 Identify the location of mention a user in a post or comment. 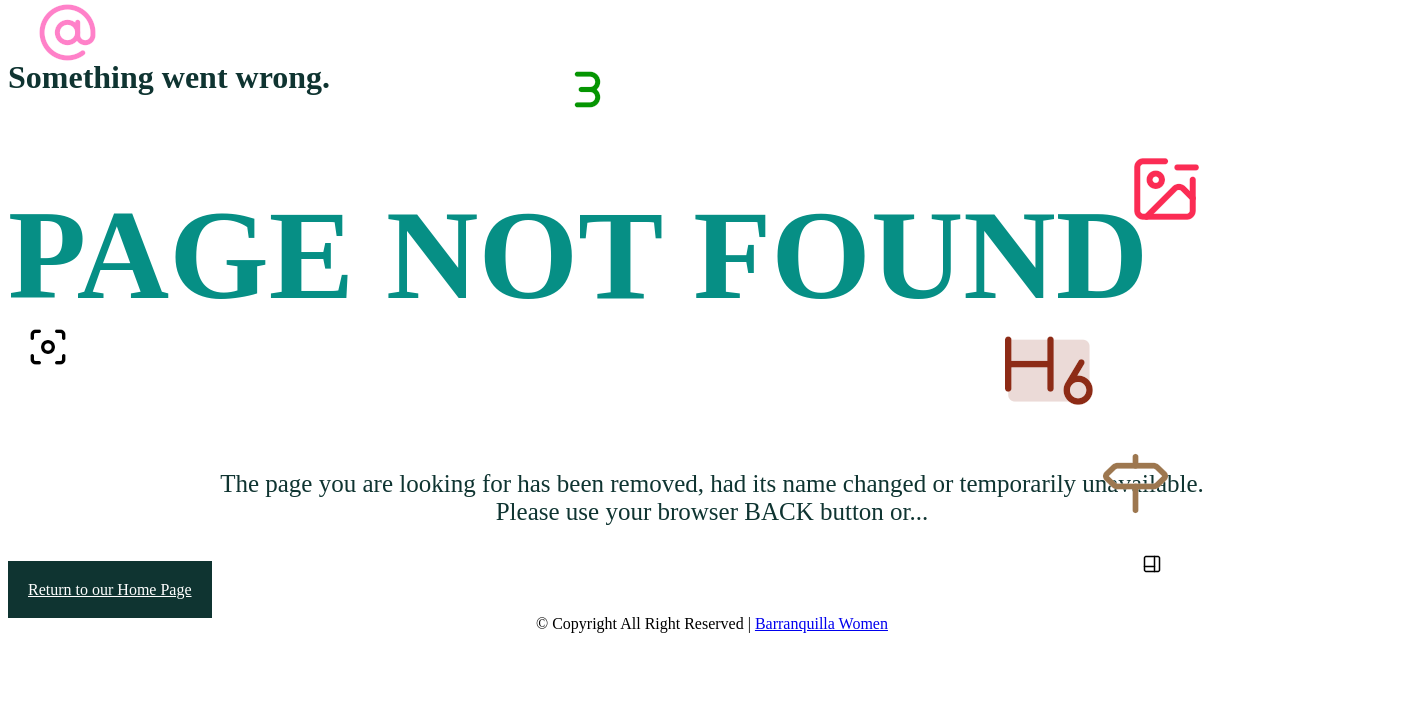
(67, 32).